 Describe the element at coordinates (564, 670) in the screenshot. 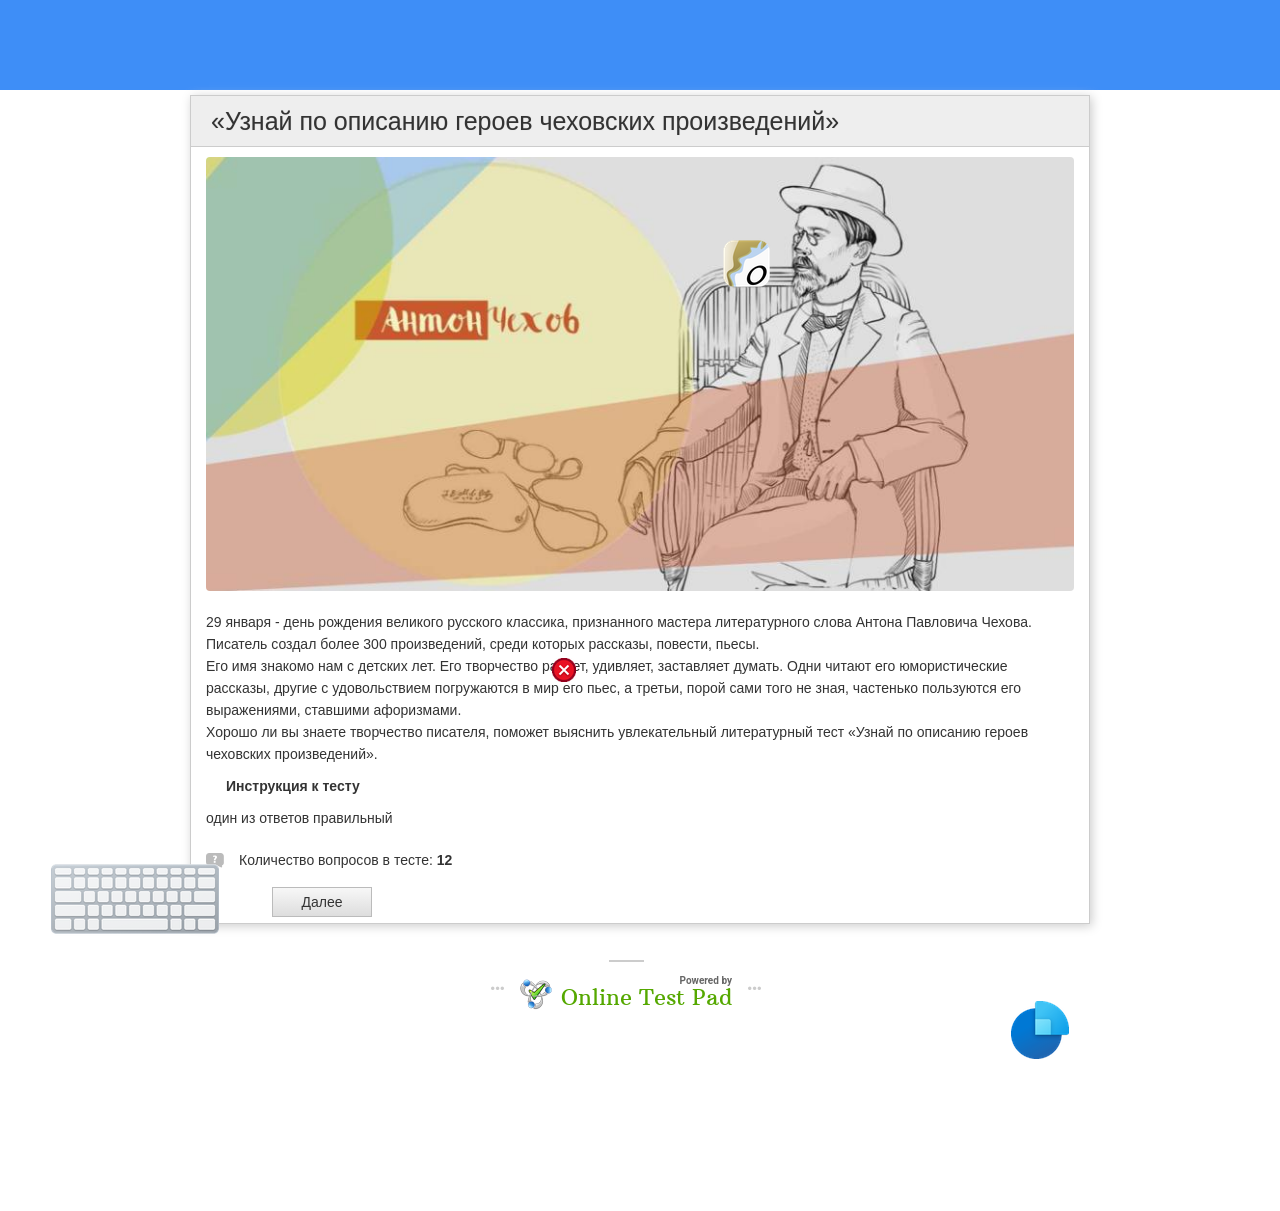

I see `indicates a OneDrive sync error` at that location.